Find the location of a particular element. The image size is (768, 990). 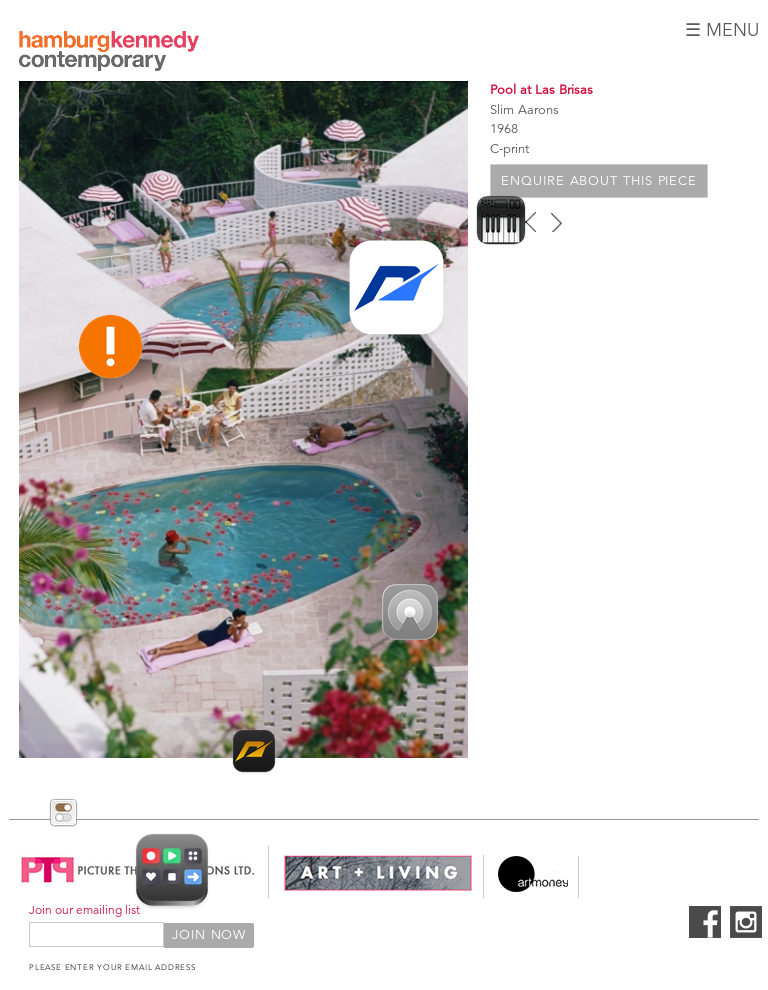

share files wirelessly via airdrop is located at coordinates (410, 612).